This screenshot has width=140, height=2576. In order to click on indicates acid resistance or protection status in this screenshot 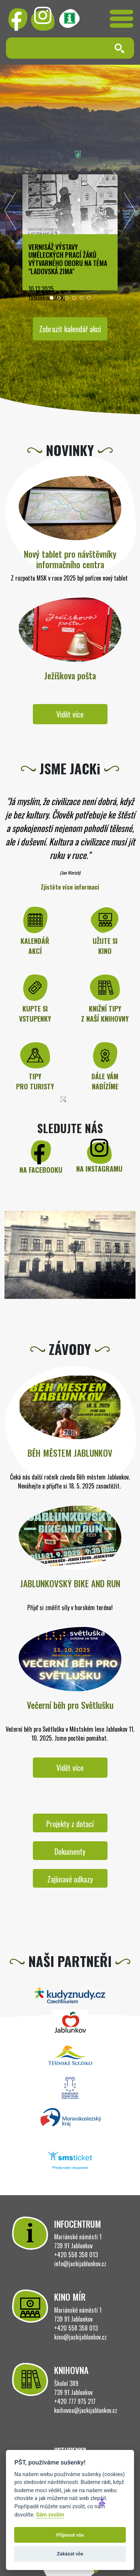, I will do `click(78, 155)`.